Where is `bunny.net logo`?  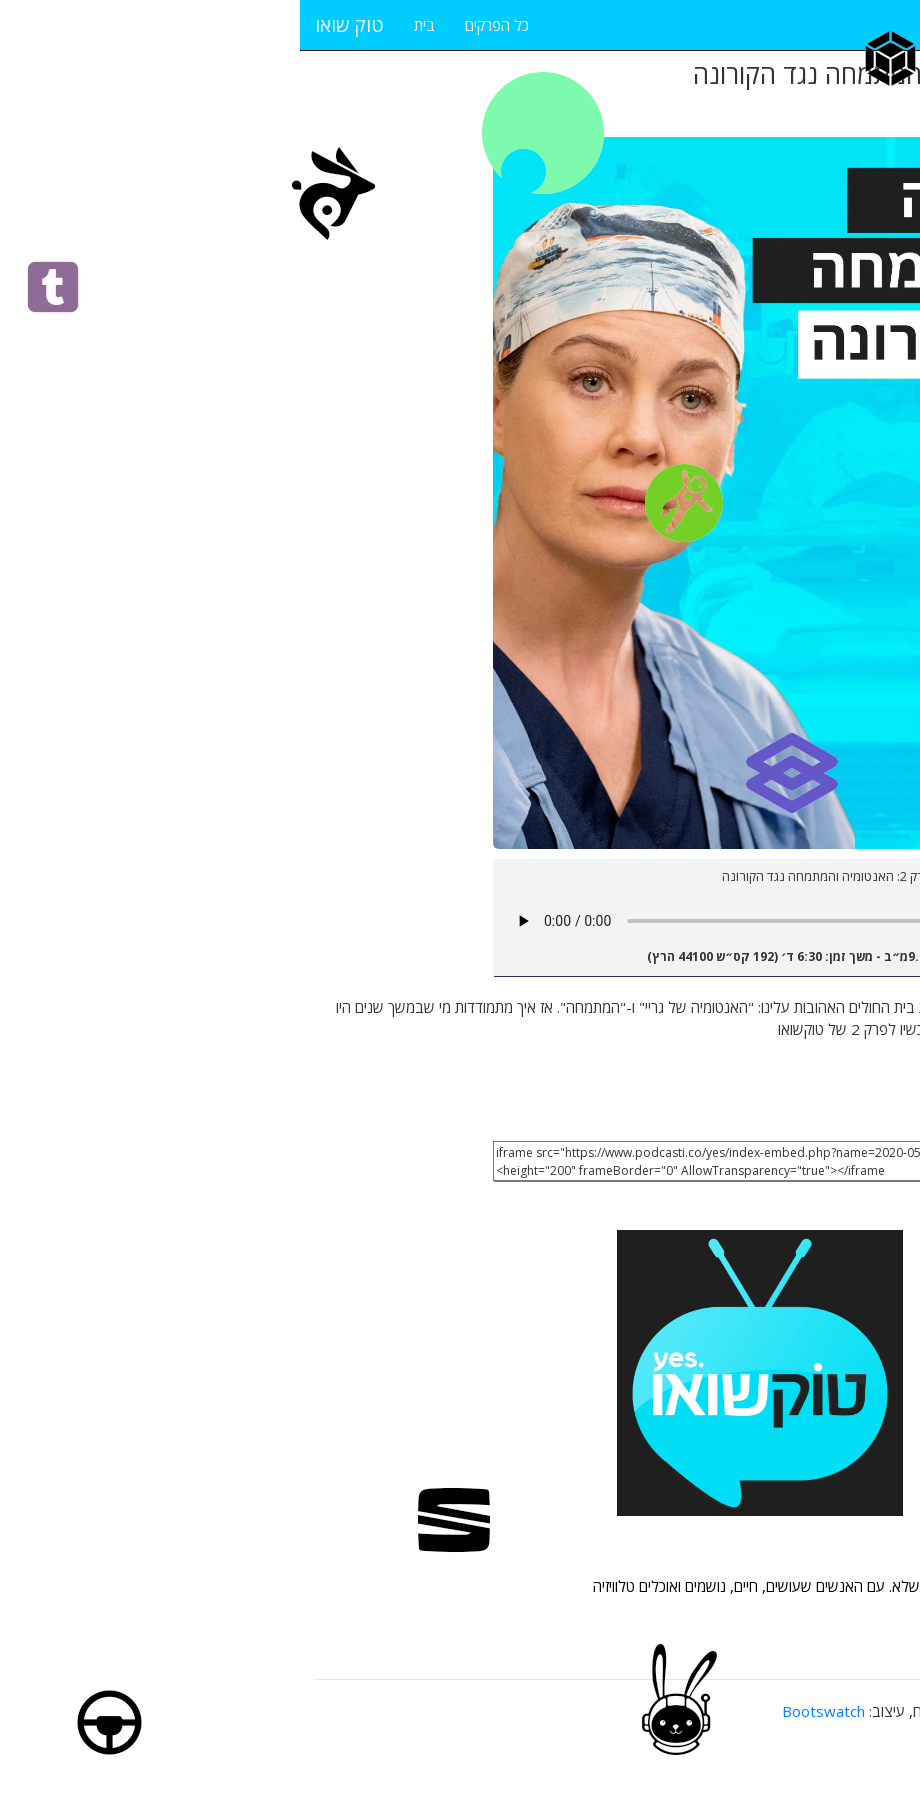
bunny.net logo is located at coordinates (333, 193).